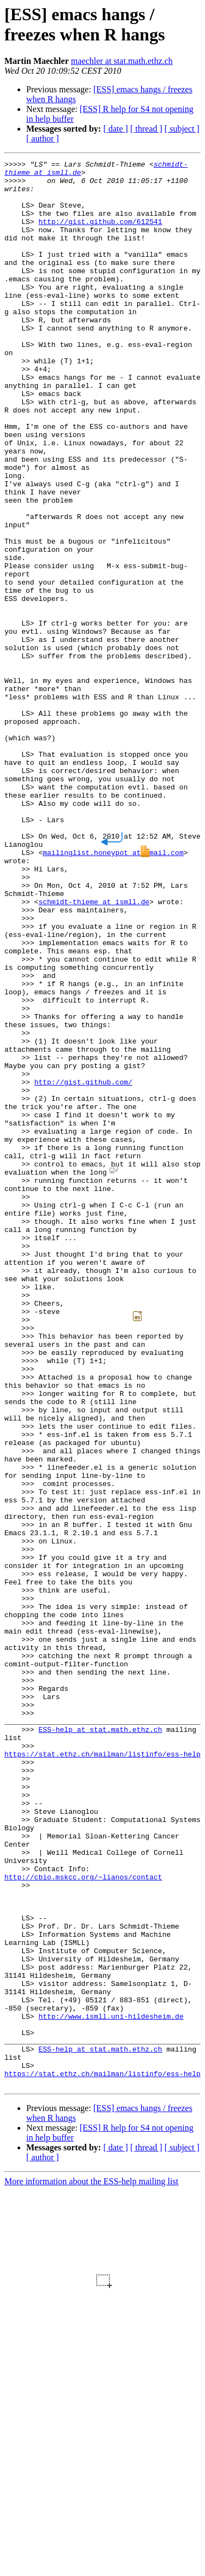 Image resolution: width=205 pixels, height=2576 pixels. Describe the element at coordinates (114, 1170) in the screenshot. I see `access network preferences and settings` at that location.